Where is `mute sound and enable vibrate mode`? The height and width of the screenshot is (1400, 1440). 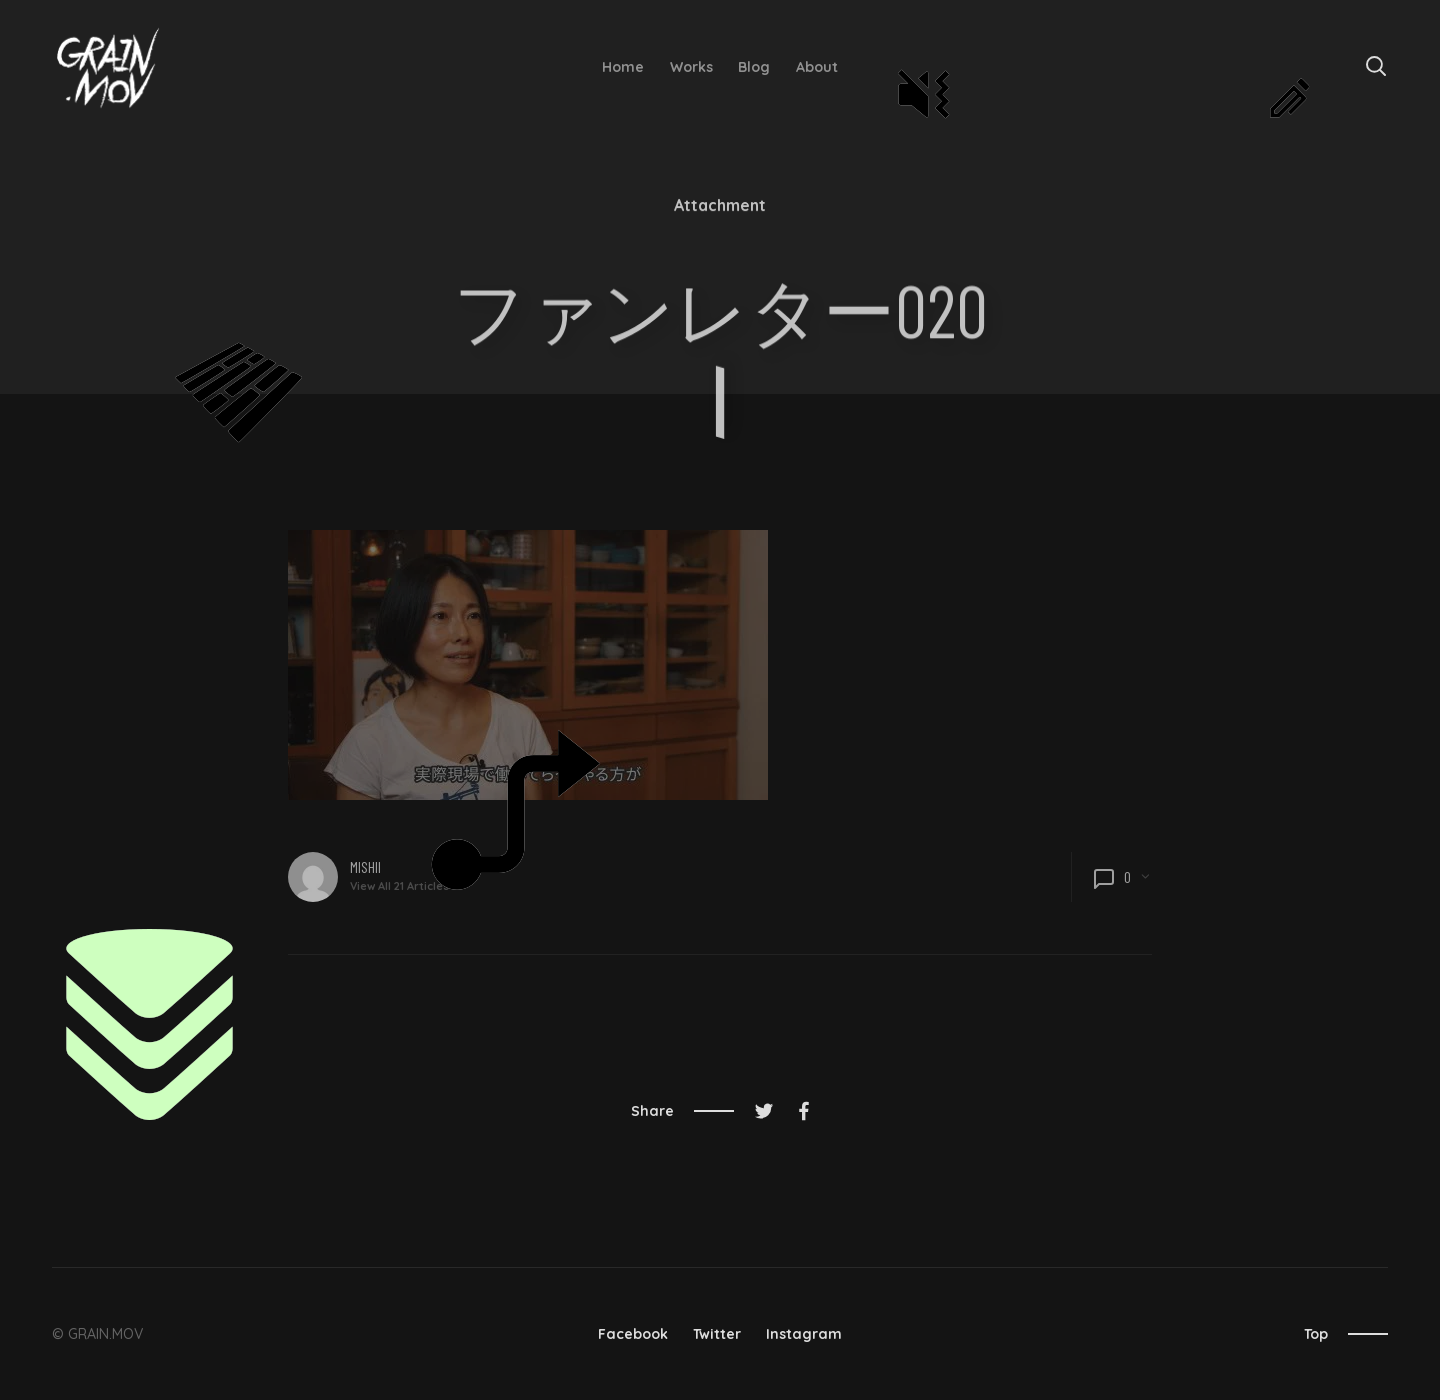
mute sound and enable vibrate mode is located at coordinates (925, 94).